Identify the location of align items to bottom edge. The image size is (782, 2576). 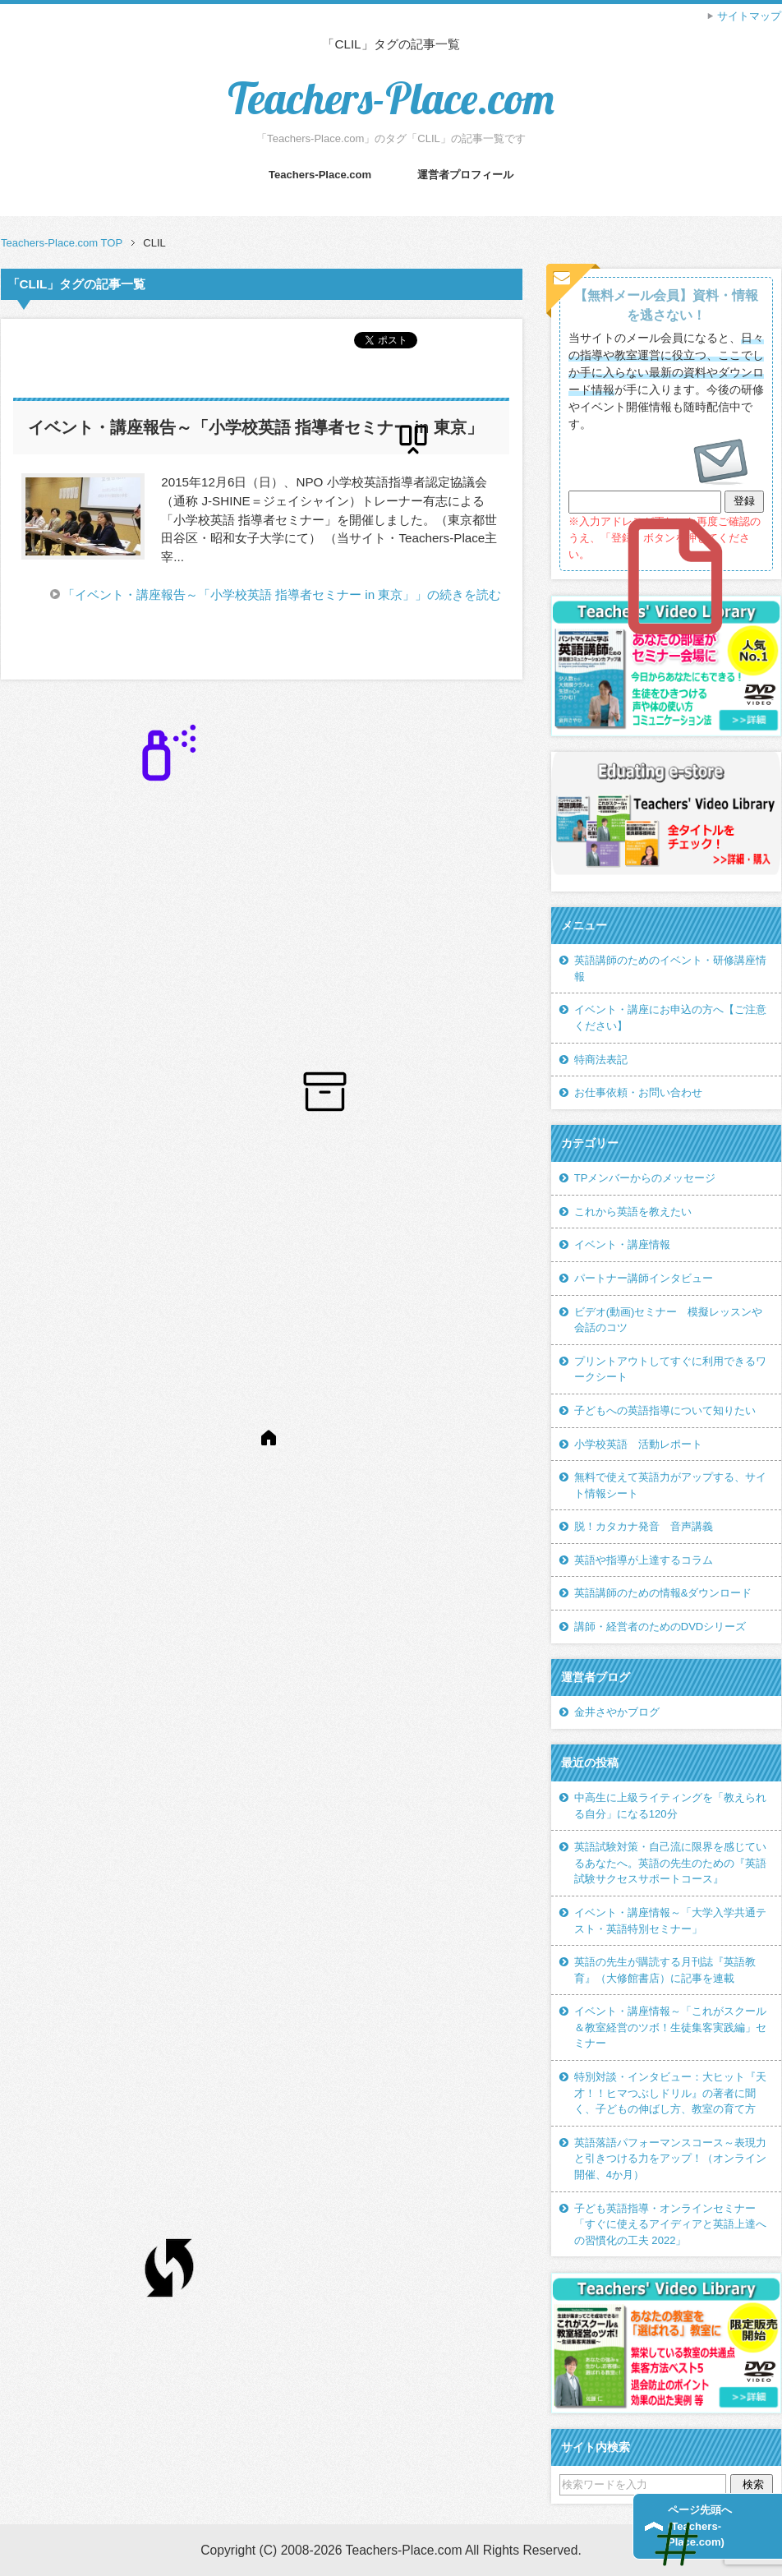
(413, 439).